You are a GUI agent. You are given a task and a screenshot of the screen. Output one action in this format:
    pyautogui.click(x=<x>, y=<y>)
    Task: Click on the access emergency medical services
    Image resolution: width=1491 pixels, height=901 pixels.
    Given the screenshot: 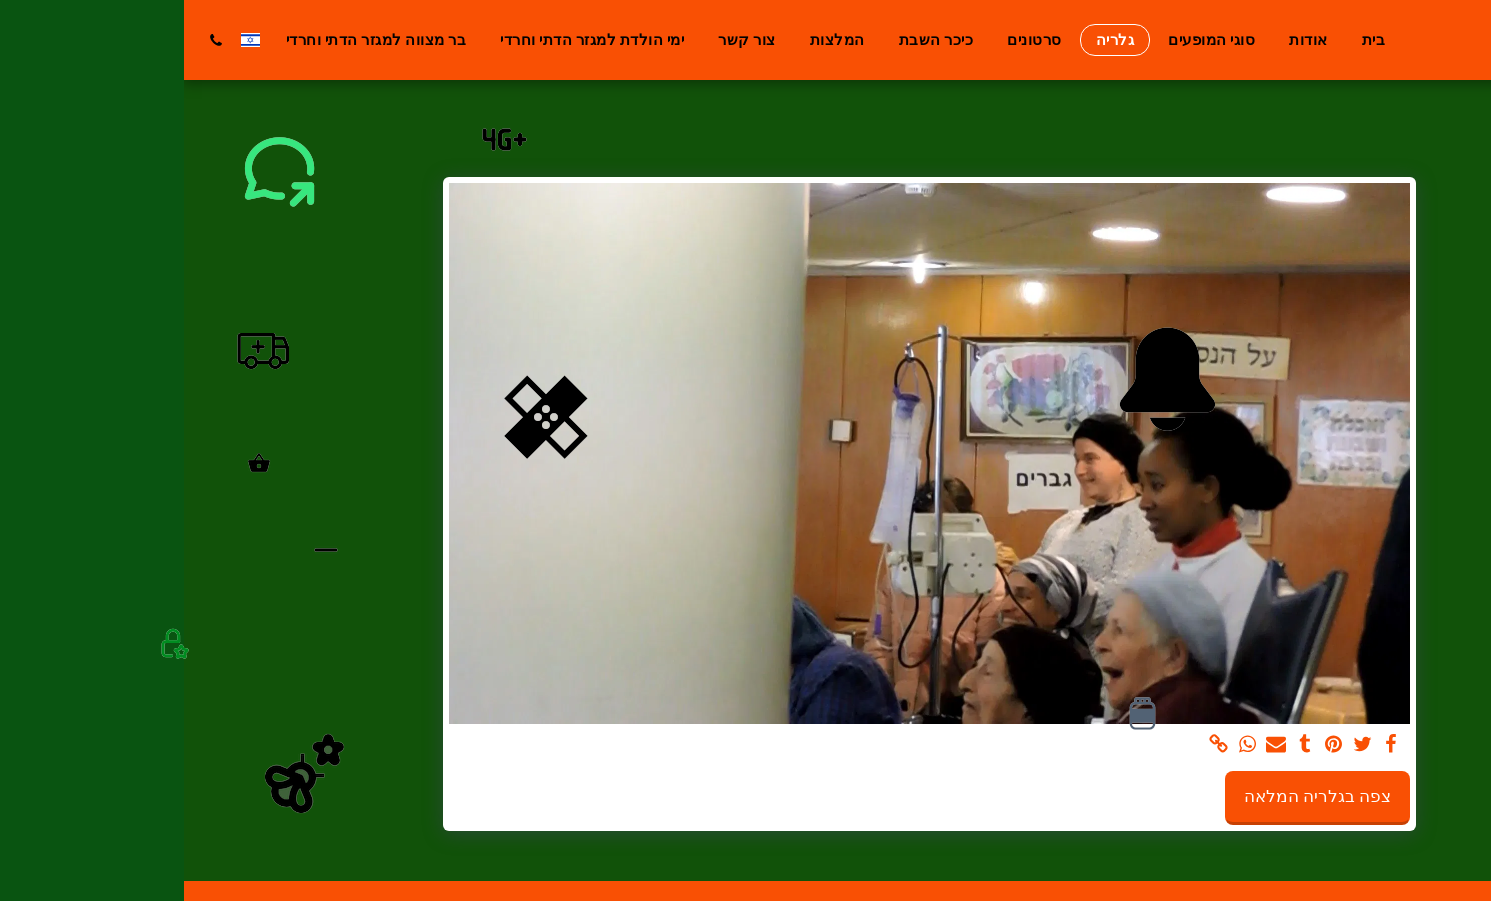 What is the action you would take?
    pyautogui.click(x=261, y=348)
    